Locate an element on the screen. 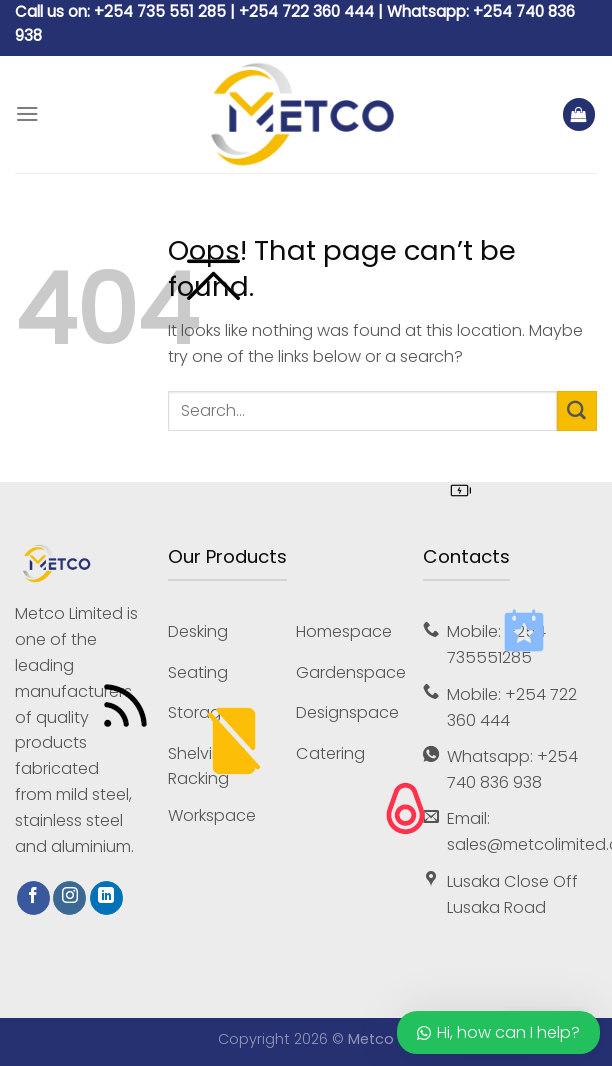 This screenshot has width=612, height=1066. mobile device disabled or unavailable is located at coordinates (234, 741).